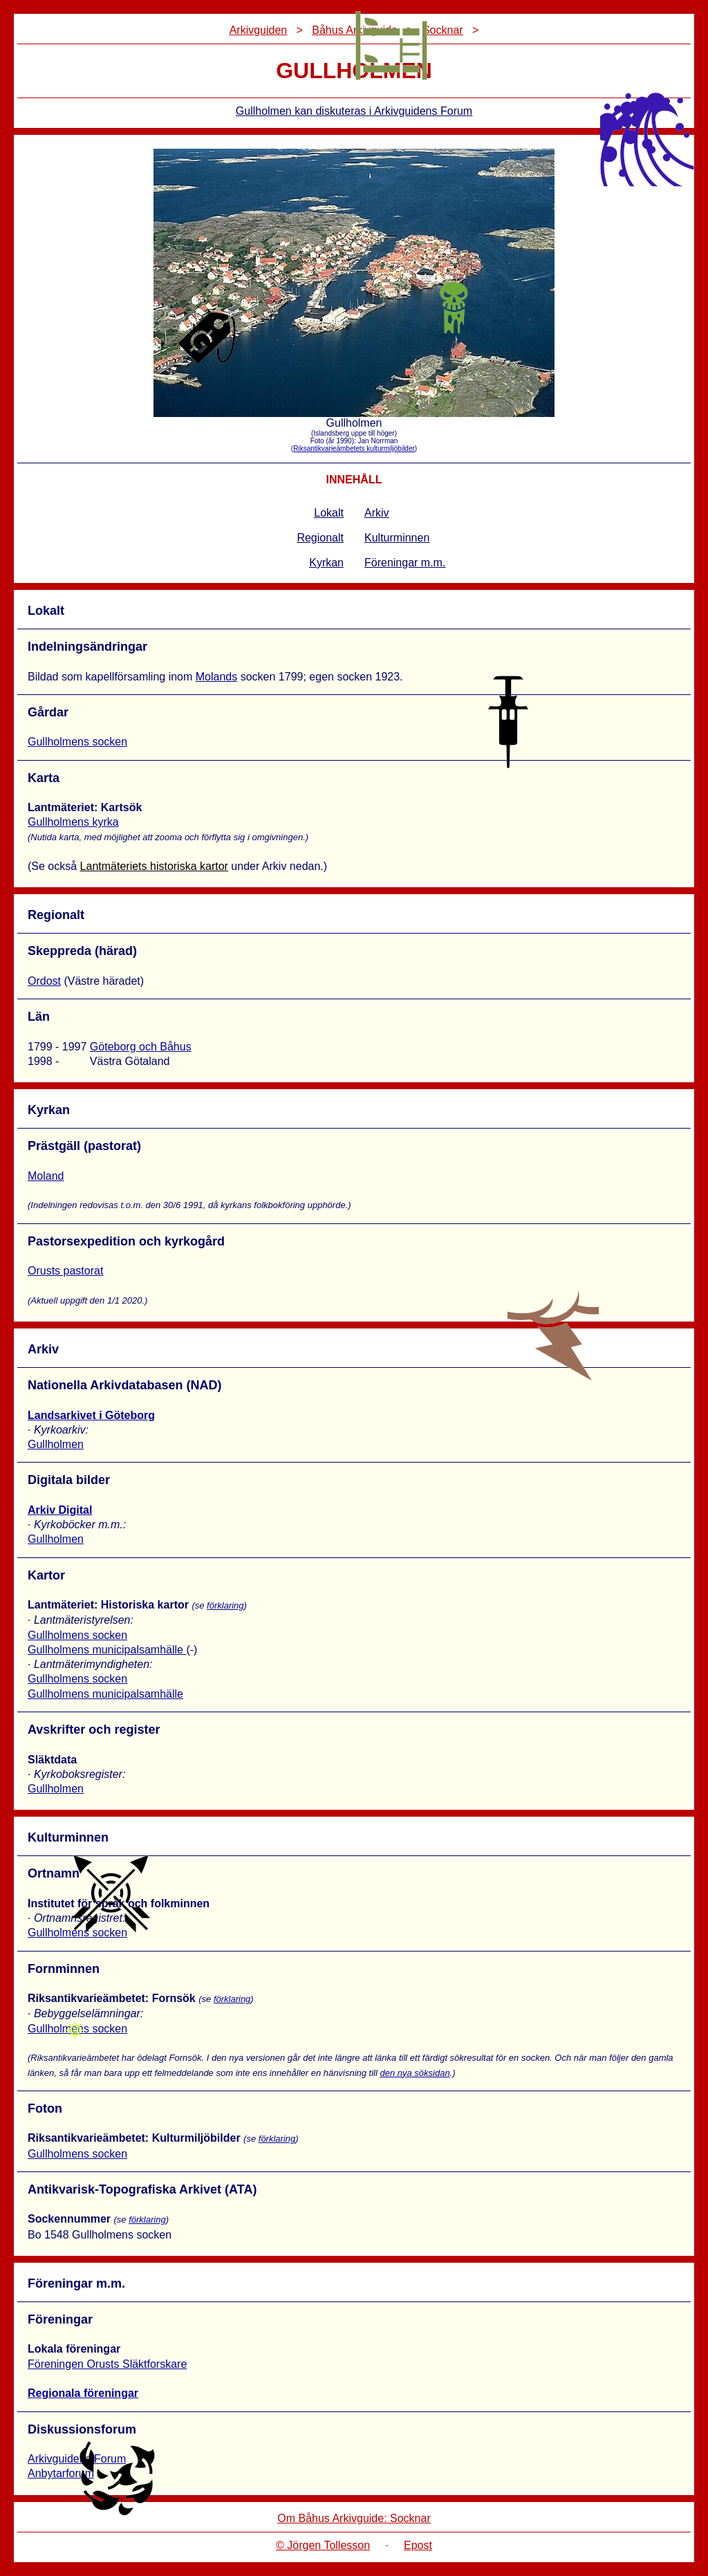 The width and height of the screenshot is (708, 2576). Describe the element at coordinates (553, 1335) in the screenshot. I see `indicates thunderstorm or severe weather alert` at that location.